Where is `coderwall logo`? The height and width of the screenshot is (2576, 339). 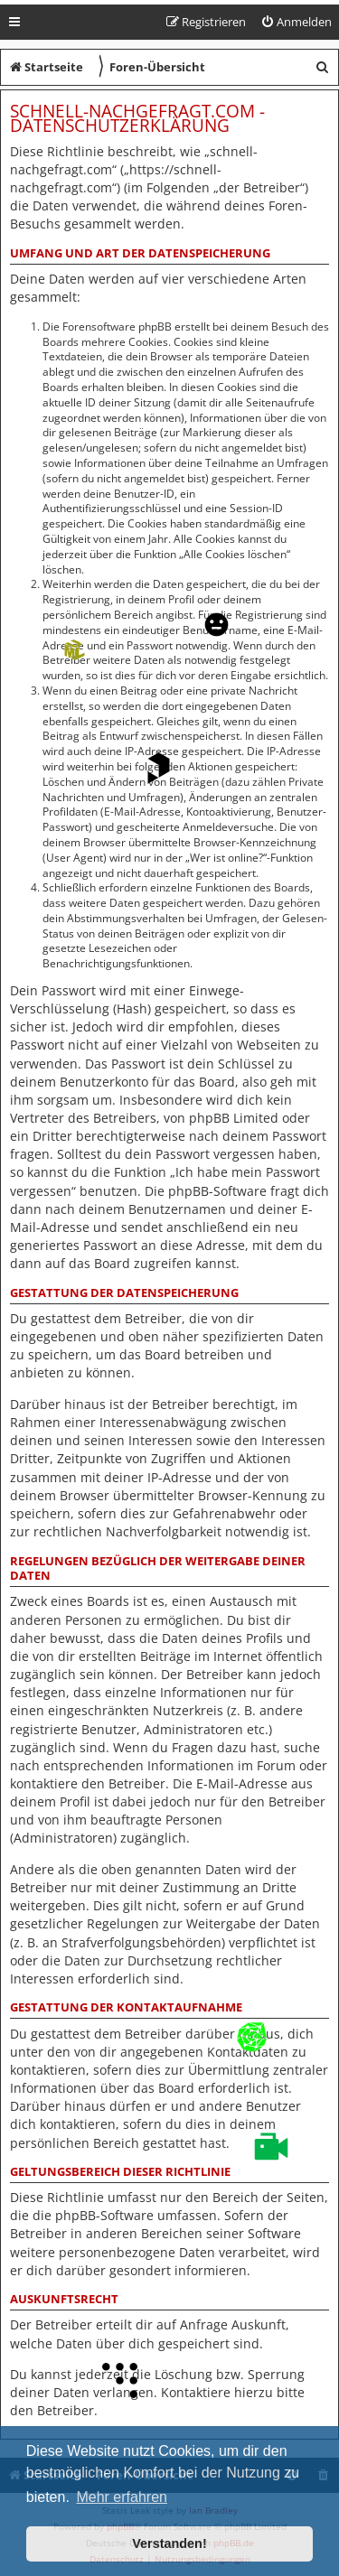 coderwall logo is located at coordinates (119, 2380).